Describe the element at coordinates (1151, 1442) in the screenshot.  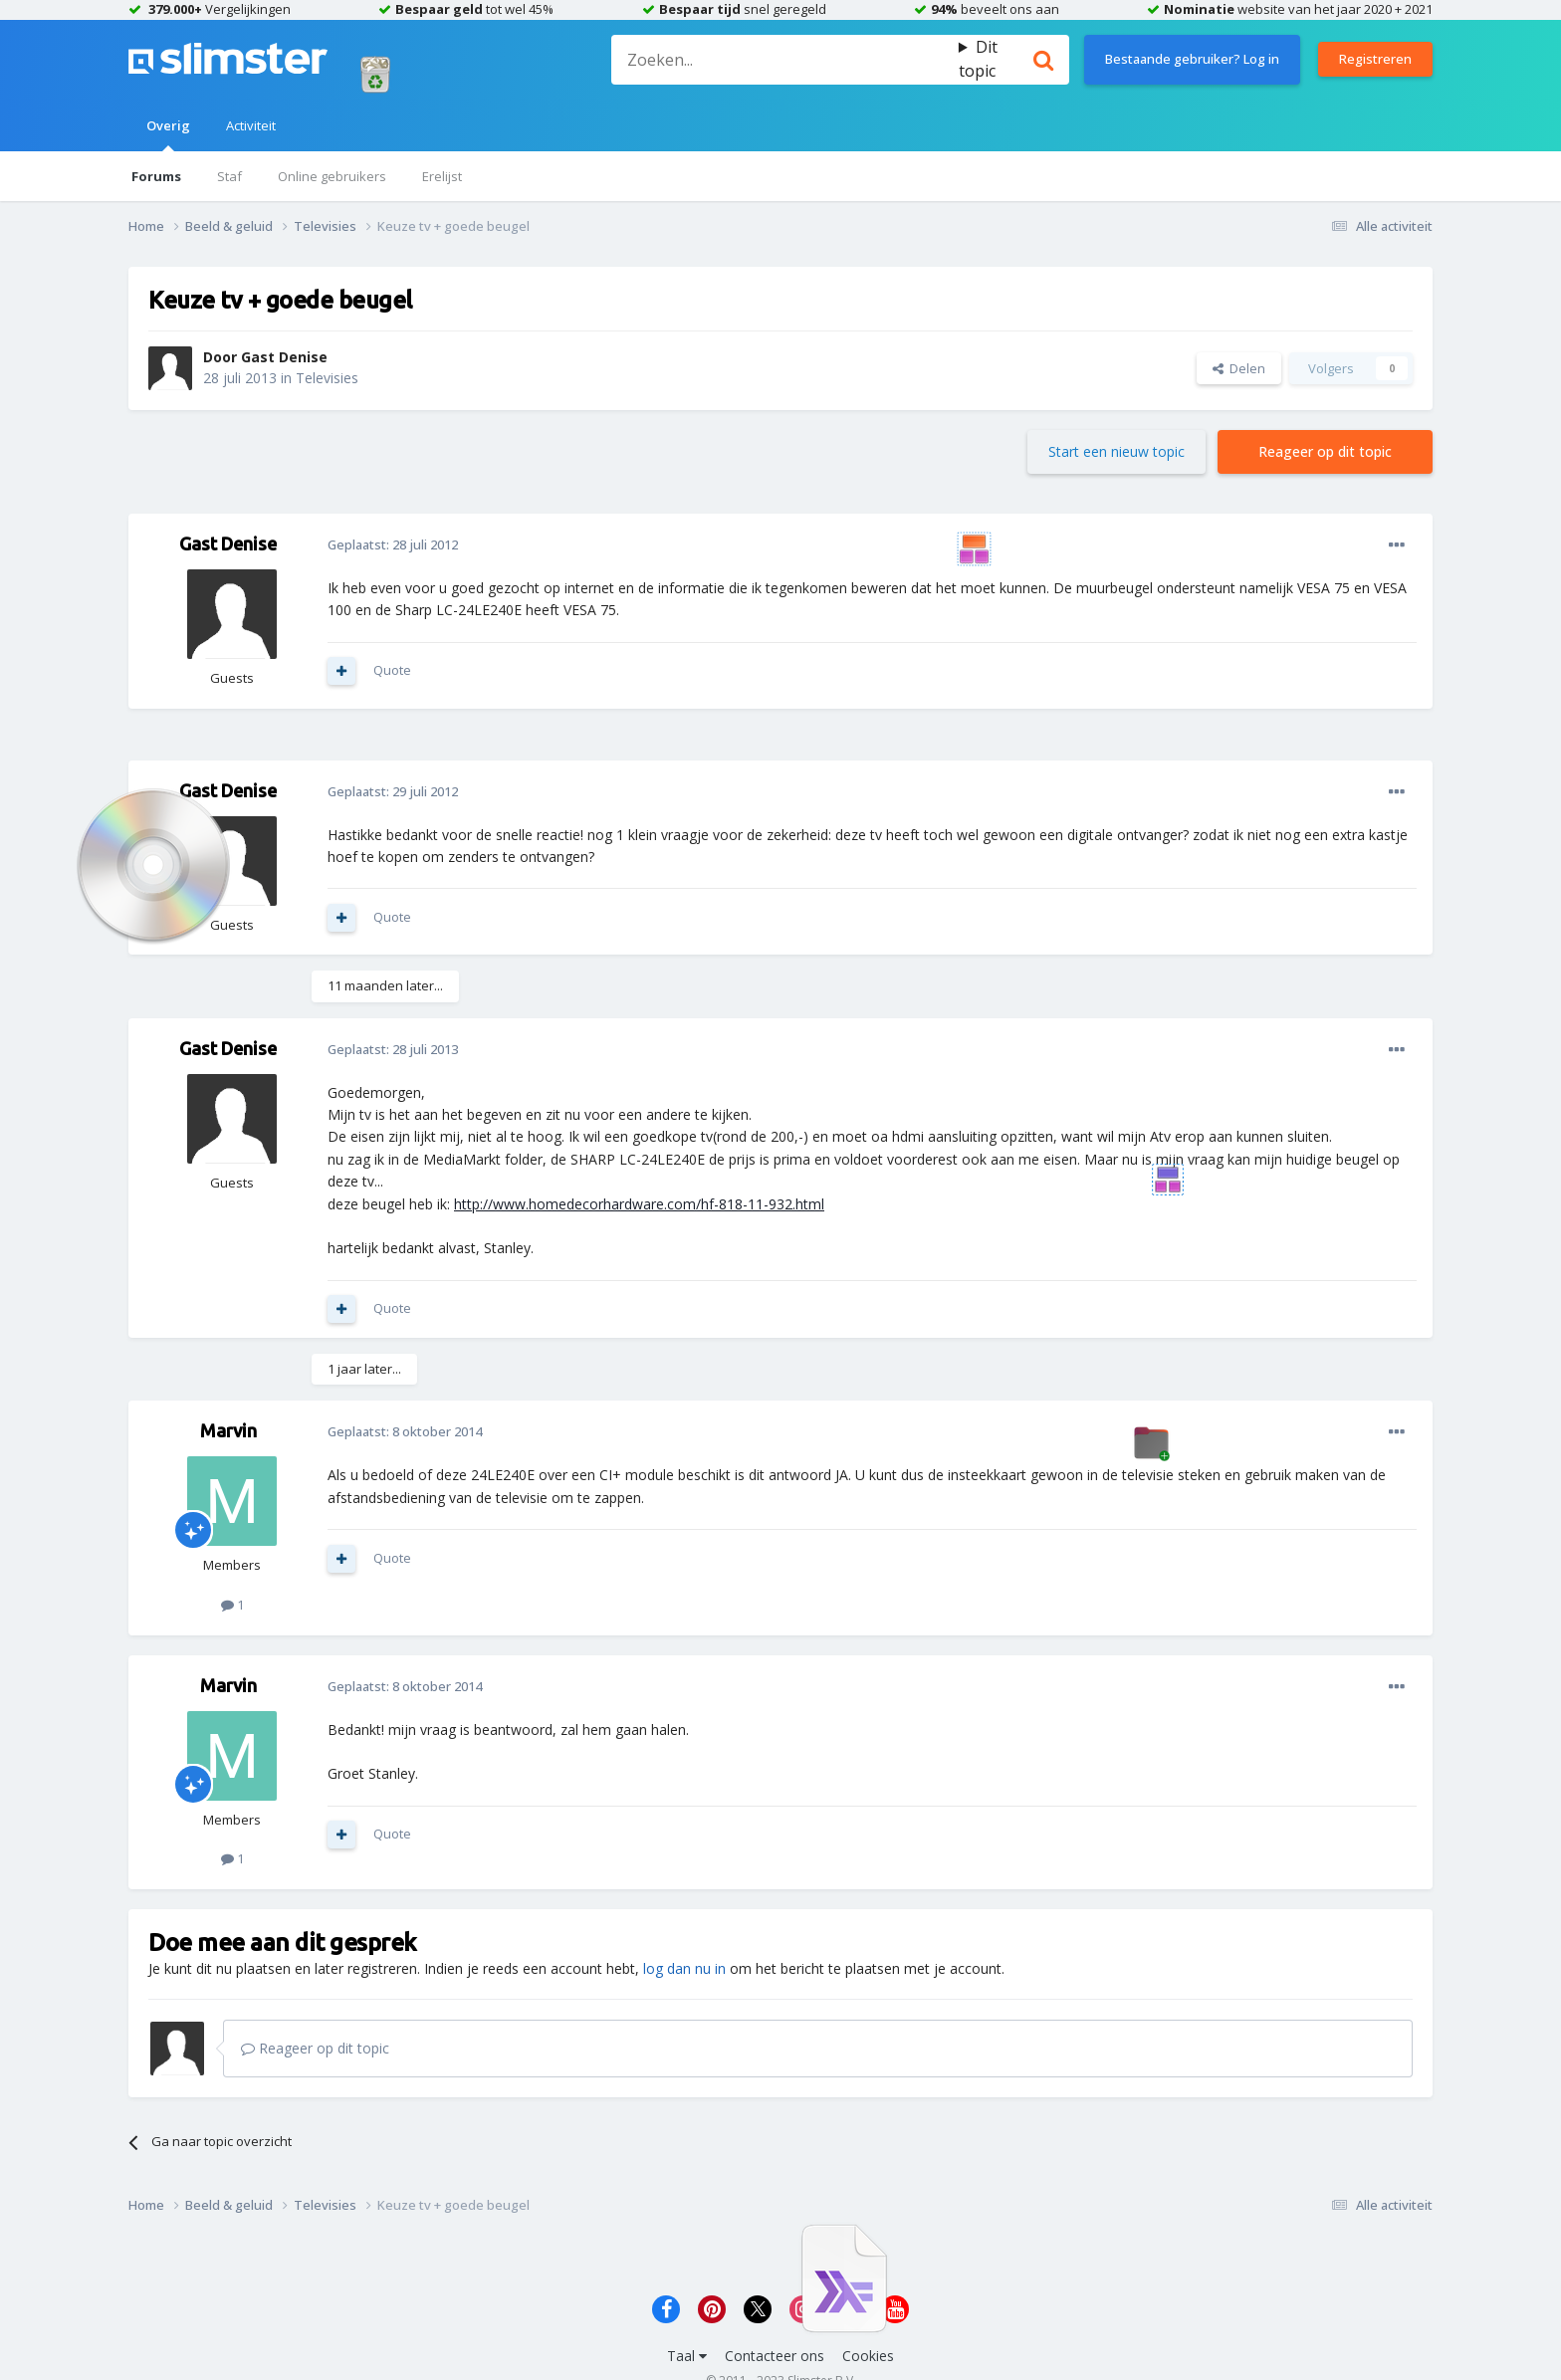
I see `create a new folder` at that location.